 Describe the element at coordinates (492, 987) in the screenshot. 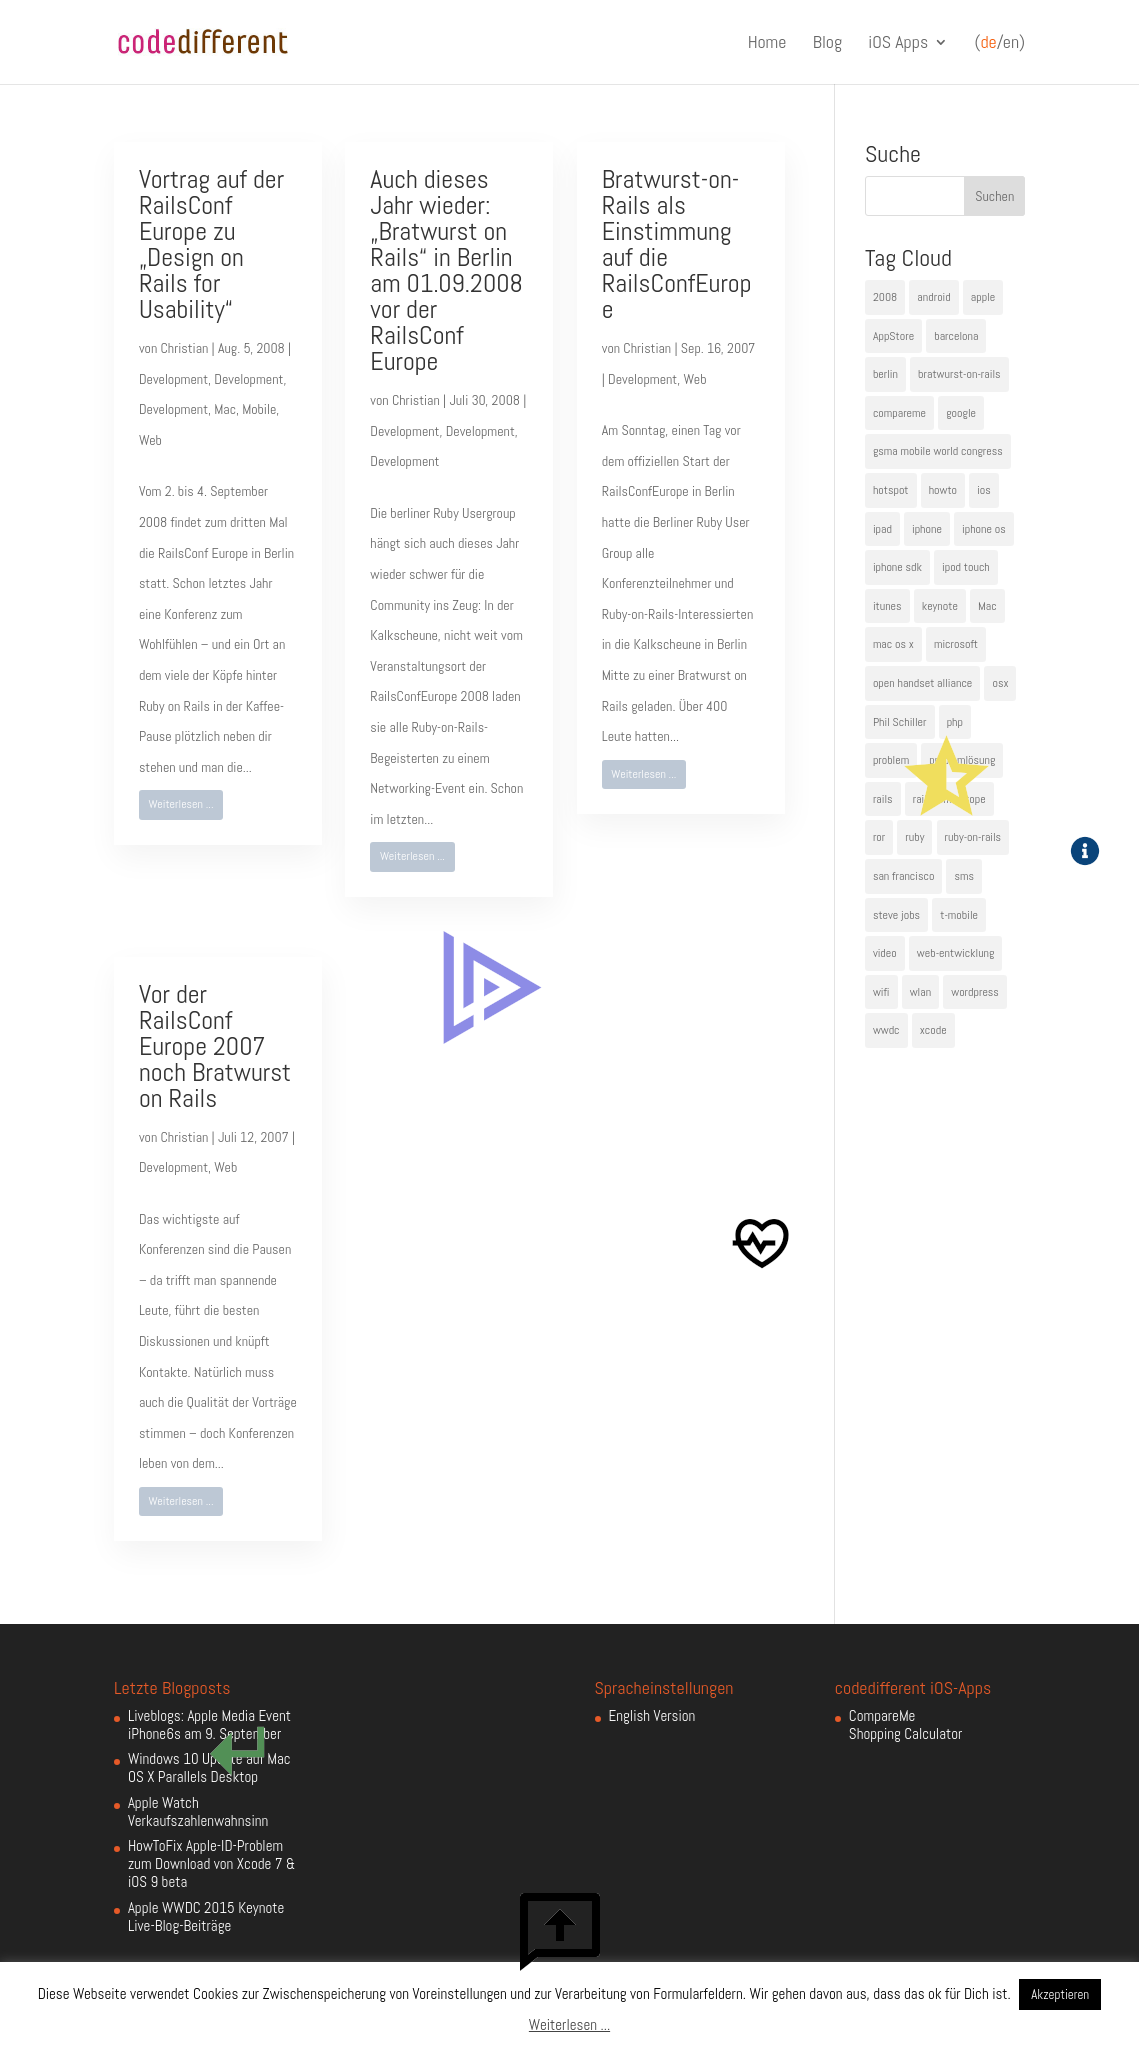

I see `open lapce code editor` at that location.